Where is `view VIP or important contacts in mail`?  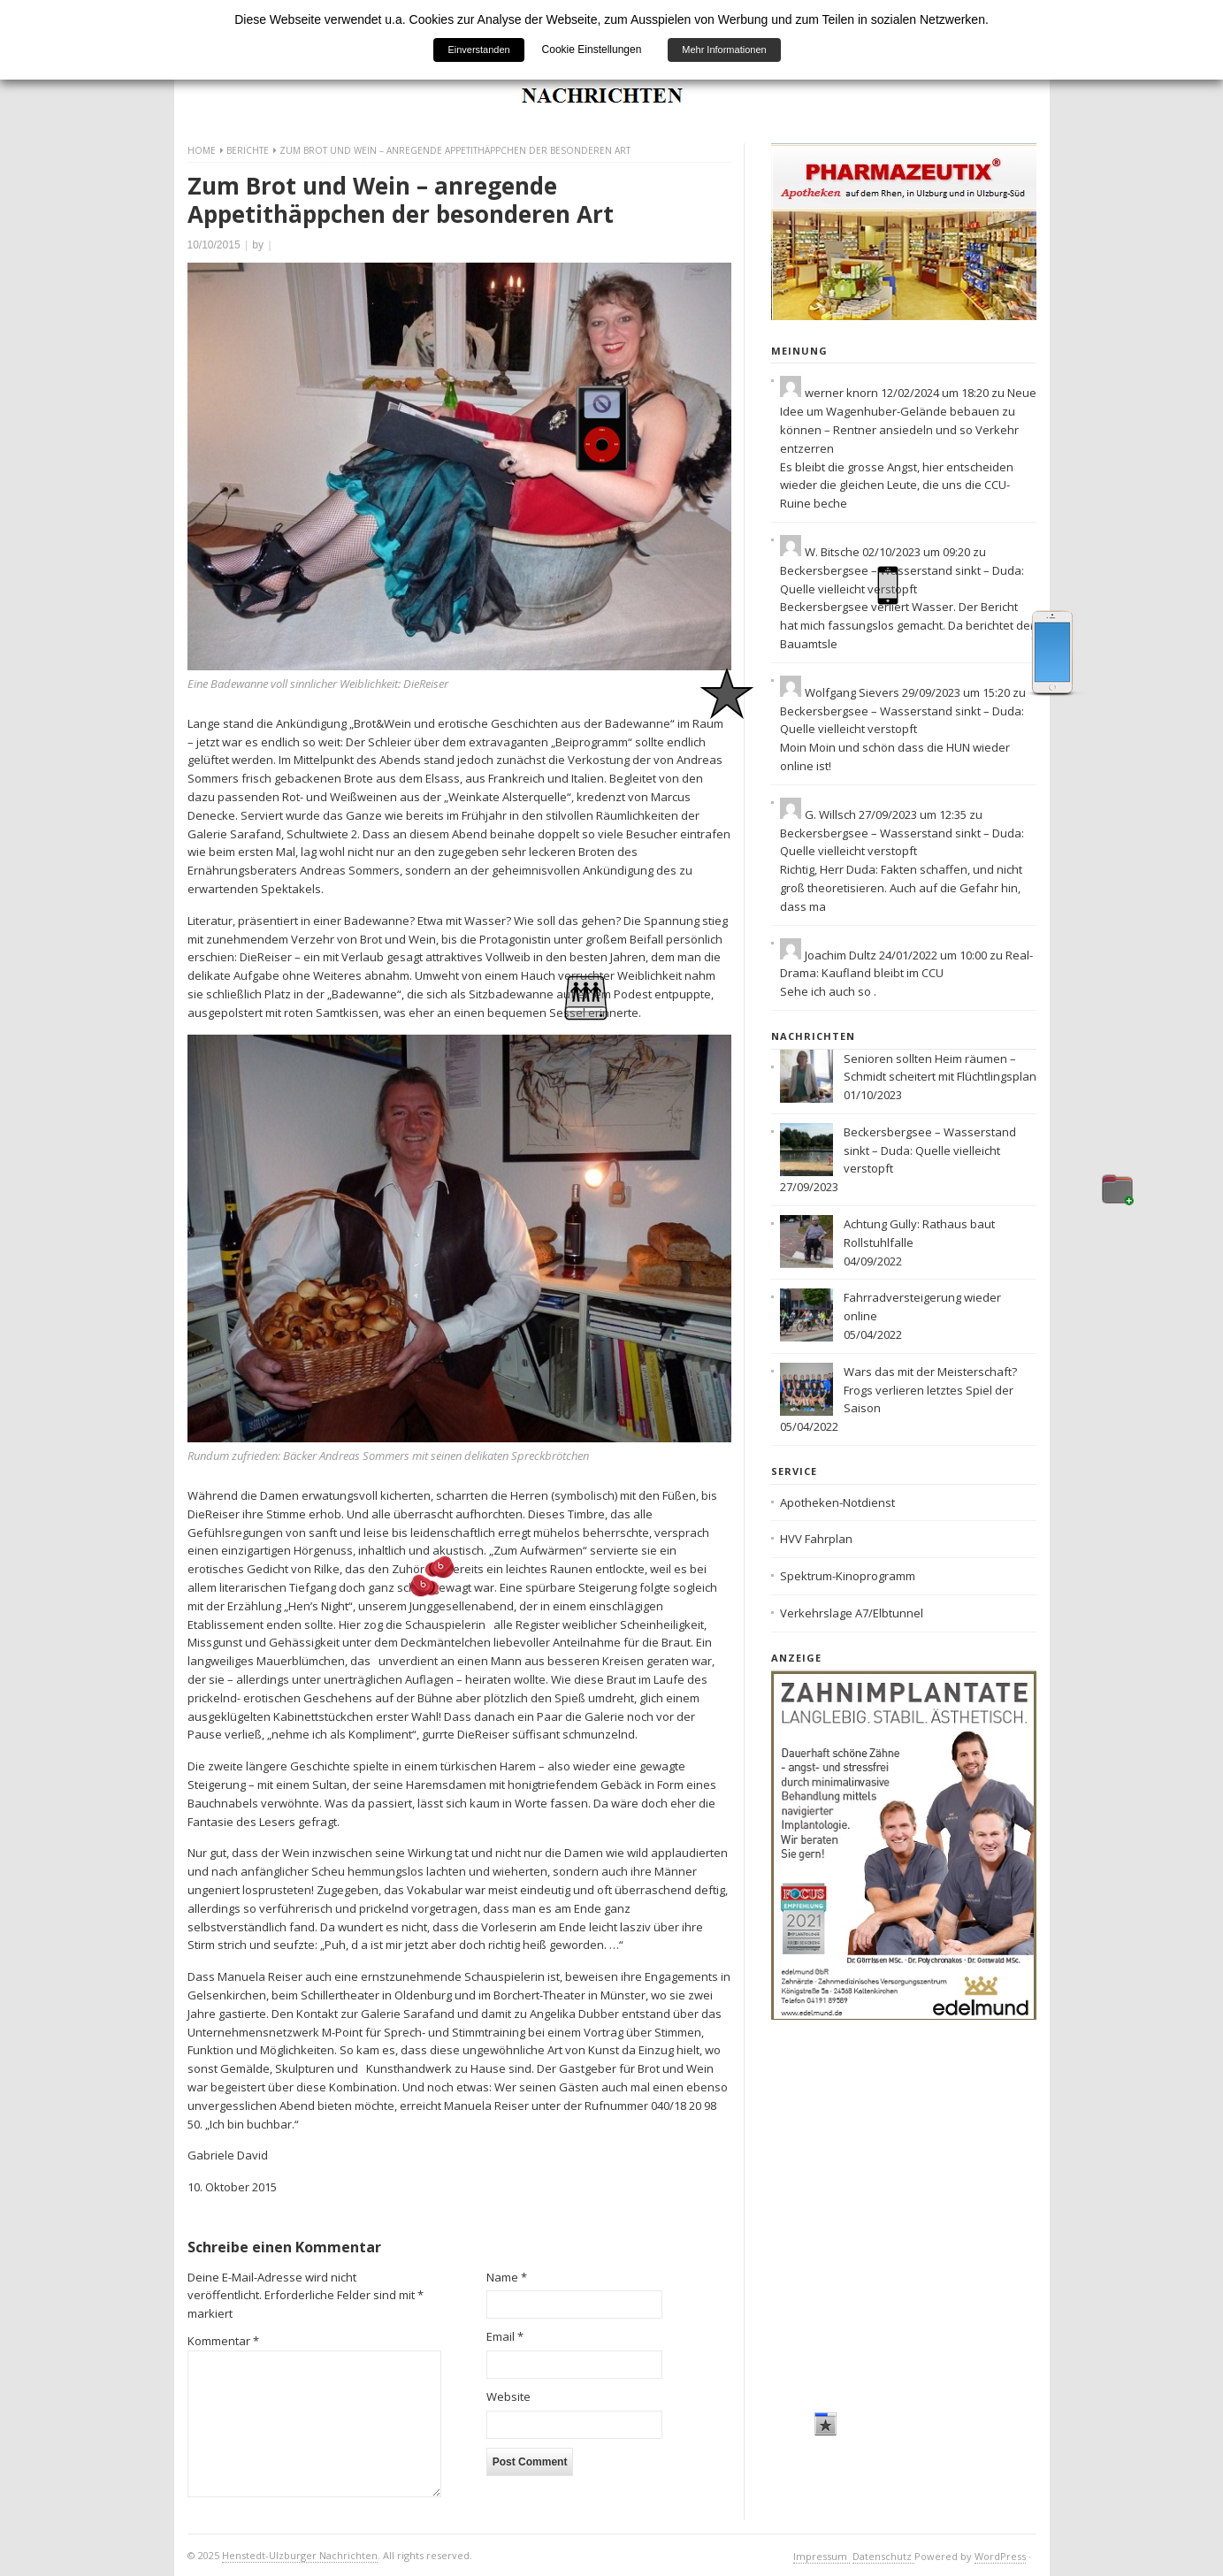 view VIP or important contacts in mail is located at coordinates (727, 693).